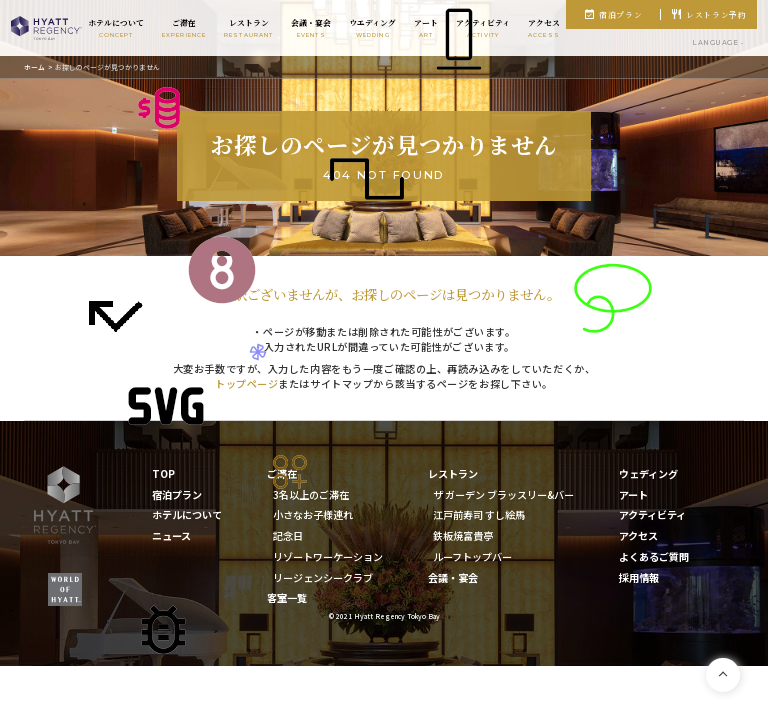 This screenshot has height=720, width=768. What do you see at coordinates (290, 472) in the screenshot?
I see `add a new item to a group or collection` at bounding box center [290, 472].